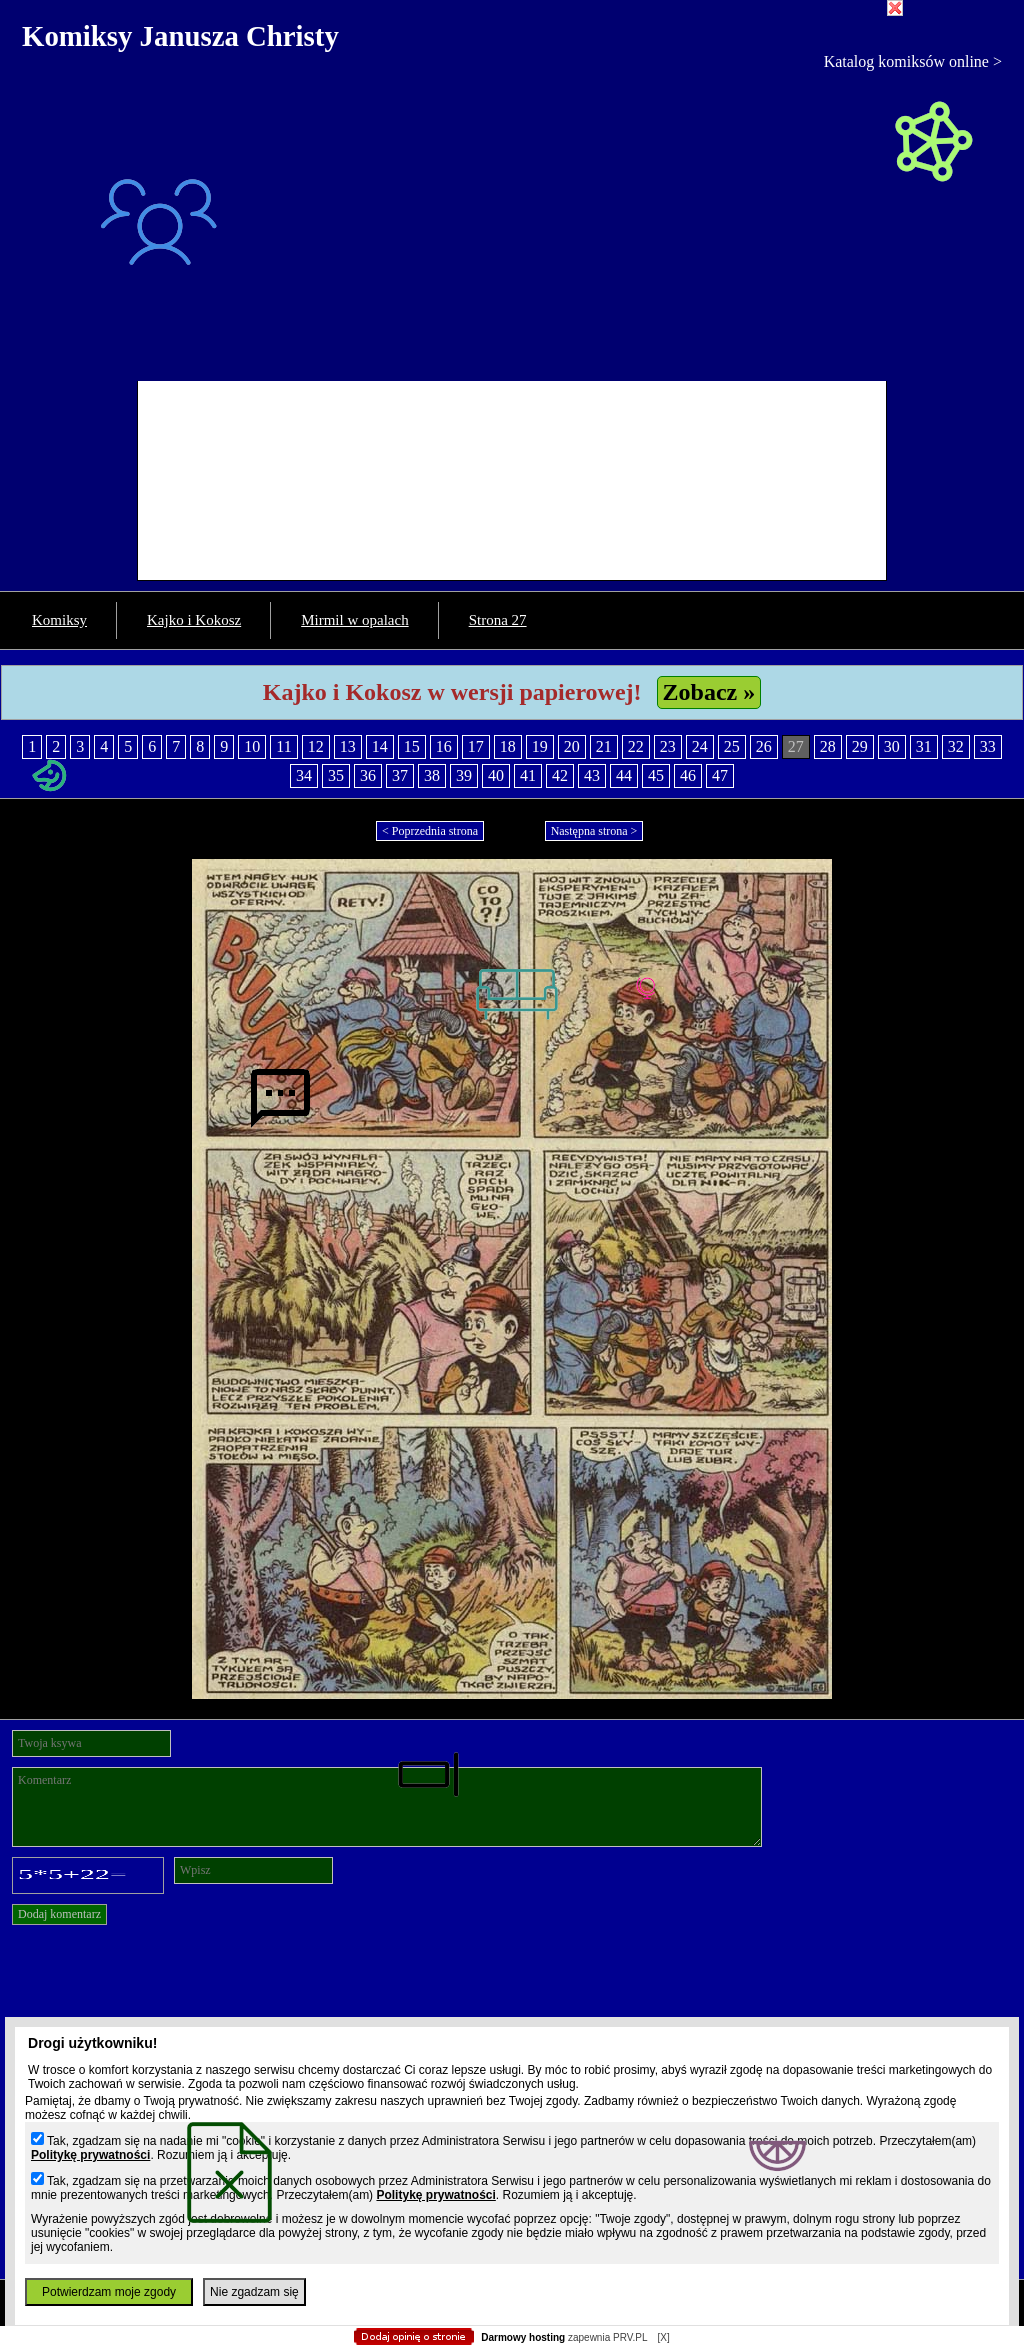 The width and height of the screenshot is (1024, 2345). Describe the element at coordinates (229, 2172) in the screenshot. I see `delete or remove a file` at that location.